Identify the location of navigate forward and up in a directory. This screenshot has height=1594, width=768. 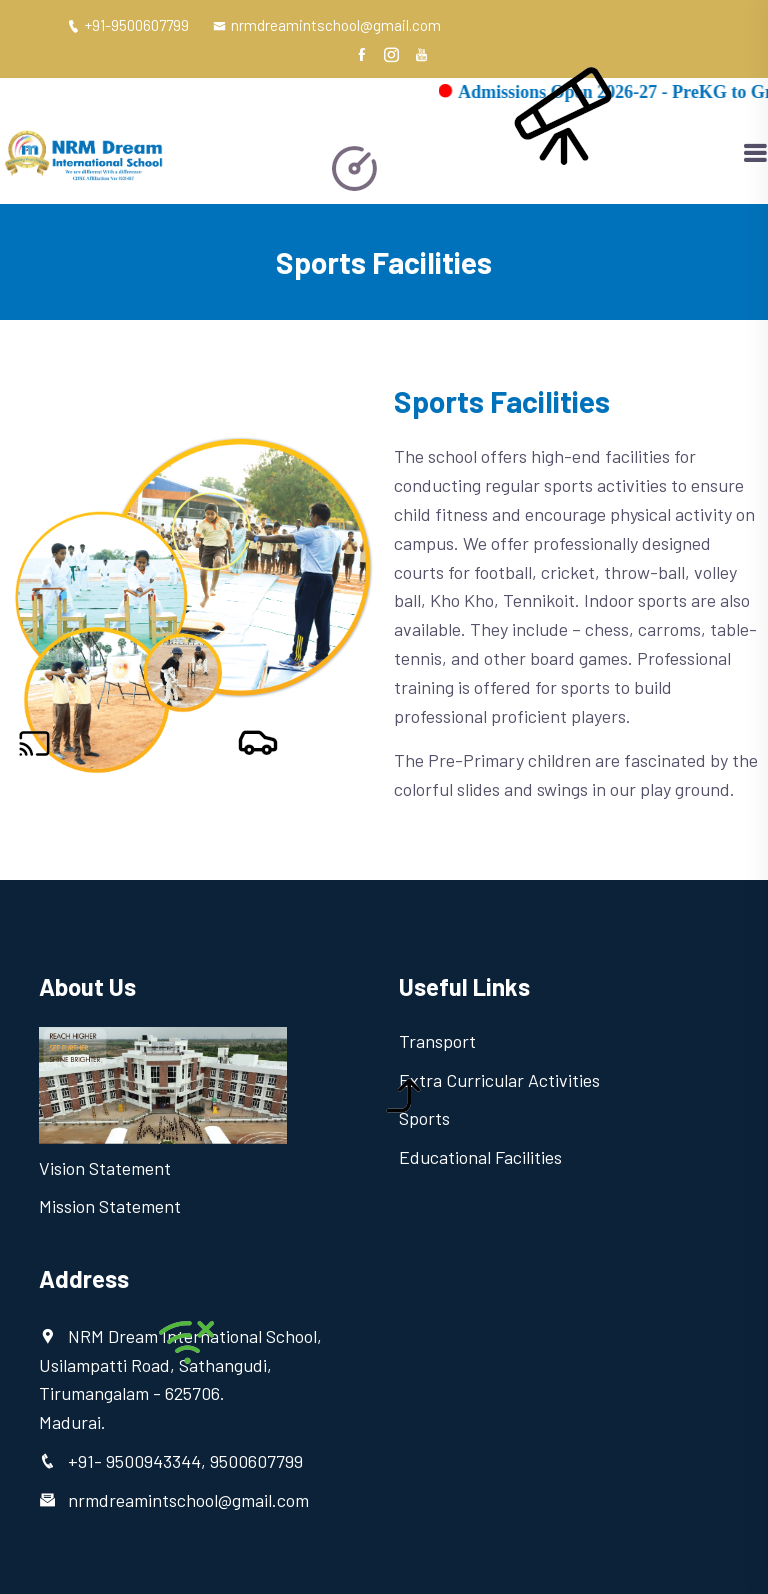
(403, 1095).